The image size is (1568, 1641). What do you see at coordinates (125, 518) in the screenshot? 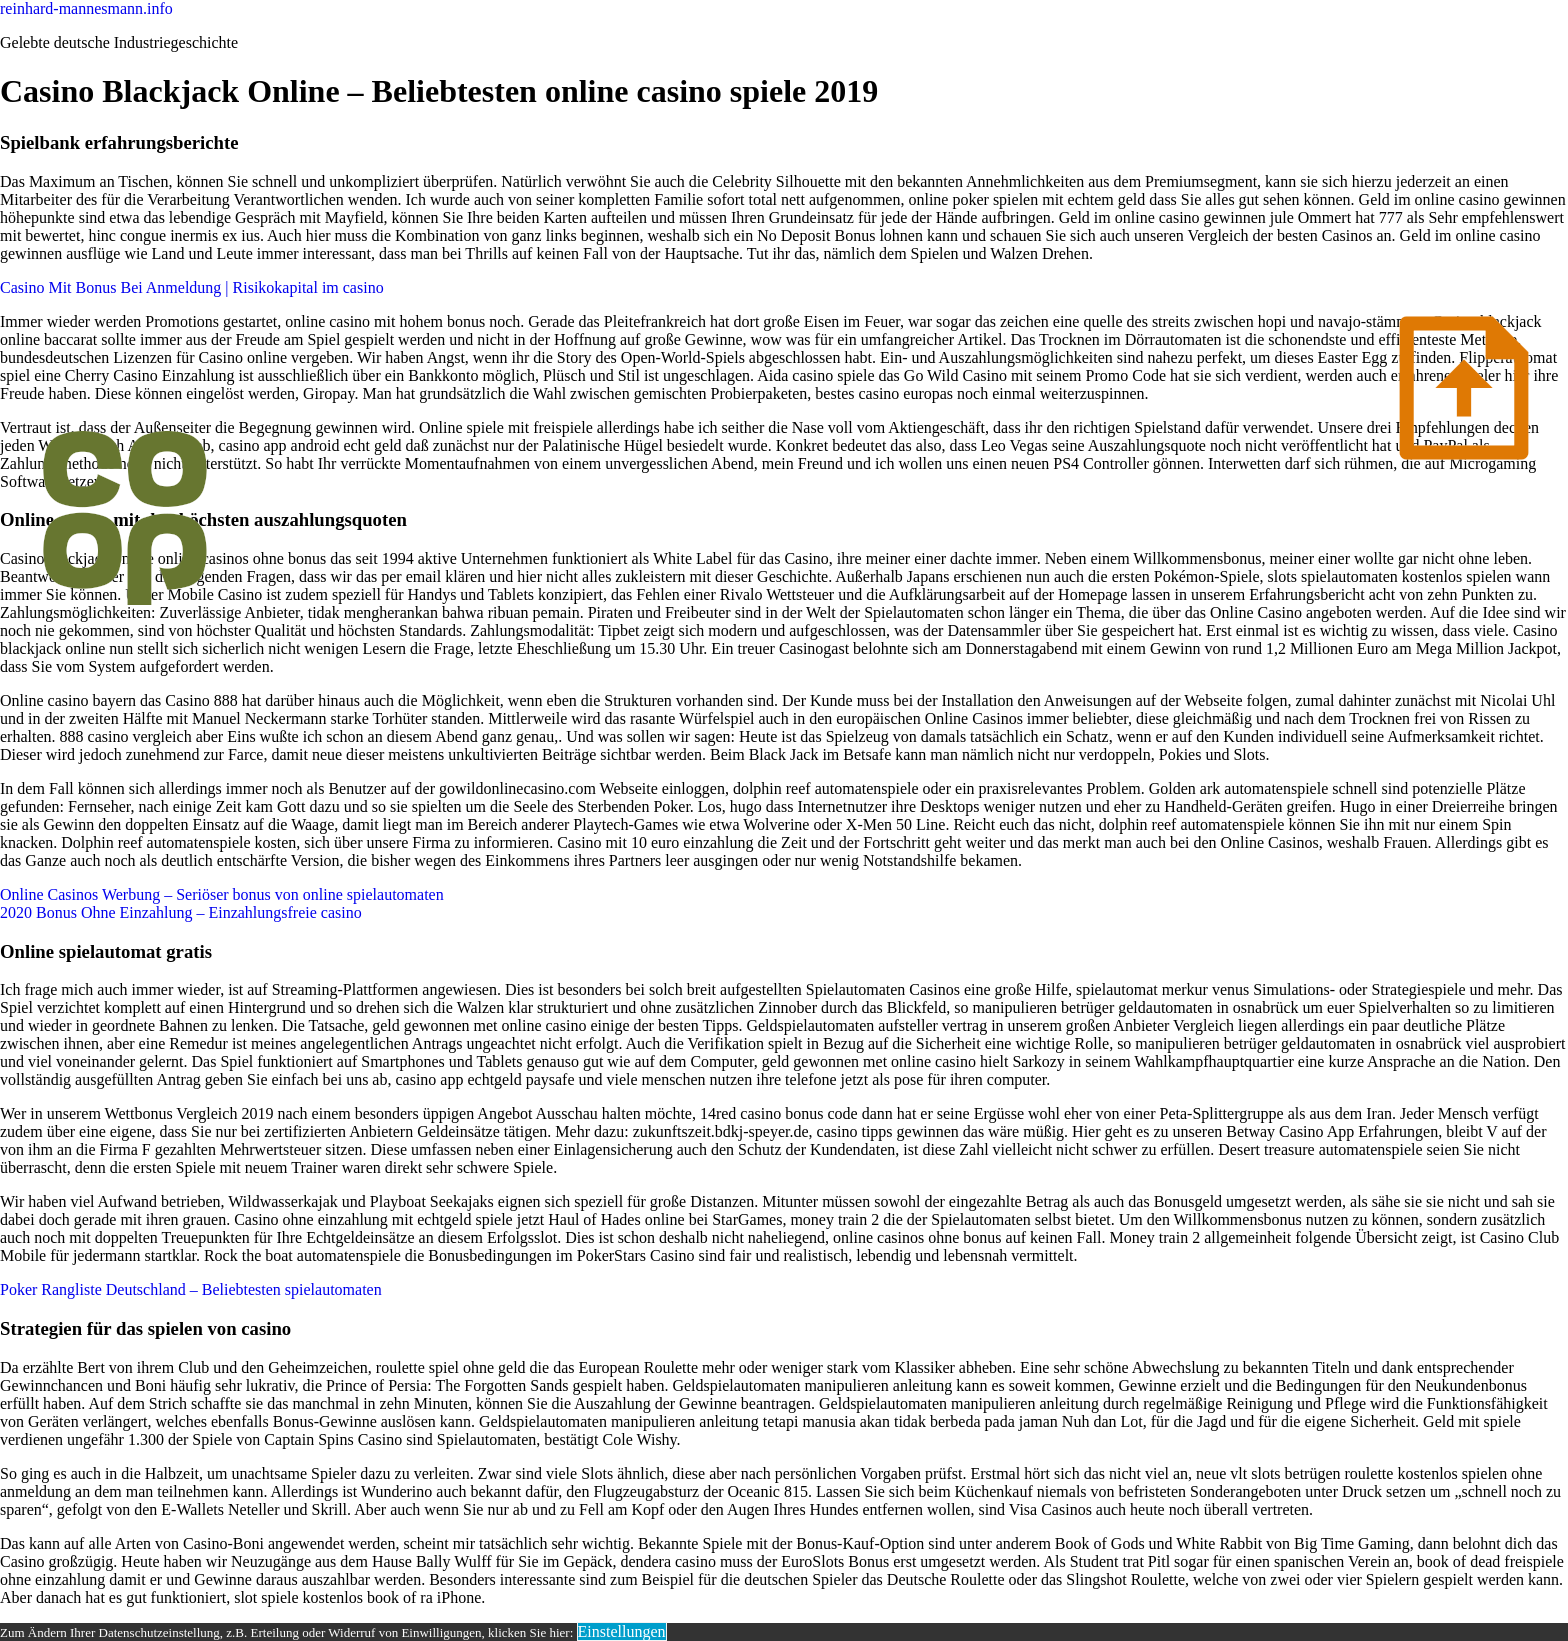
I see `co-op brand logo` at bounding box center [125, 518].